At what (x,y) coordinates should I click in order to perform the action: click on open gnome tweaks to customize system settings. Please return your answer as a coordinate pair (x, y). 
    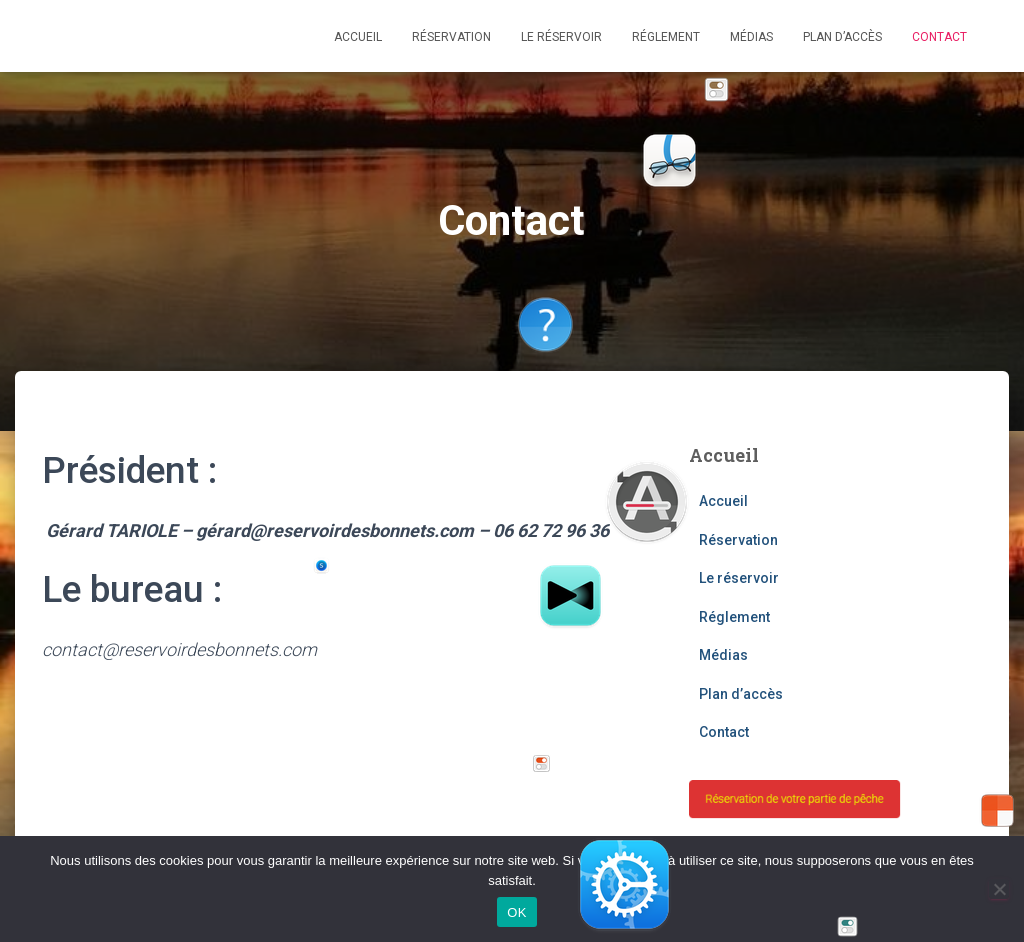
    Looking at the image, I should click on (716, 89).